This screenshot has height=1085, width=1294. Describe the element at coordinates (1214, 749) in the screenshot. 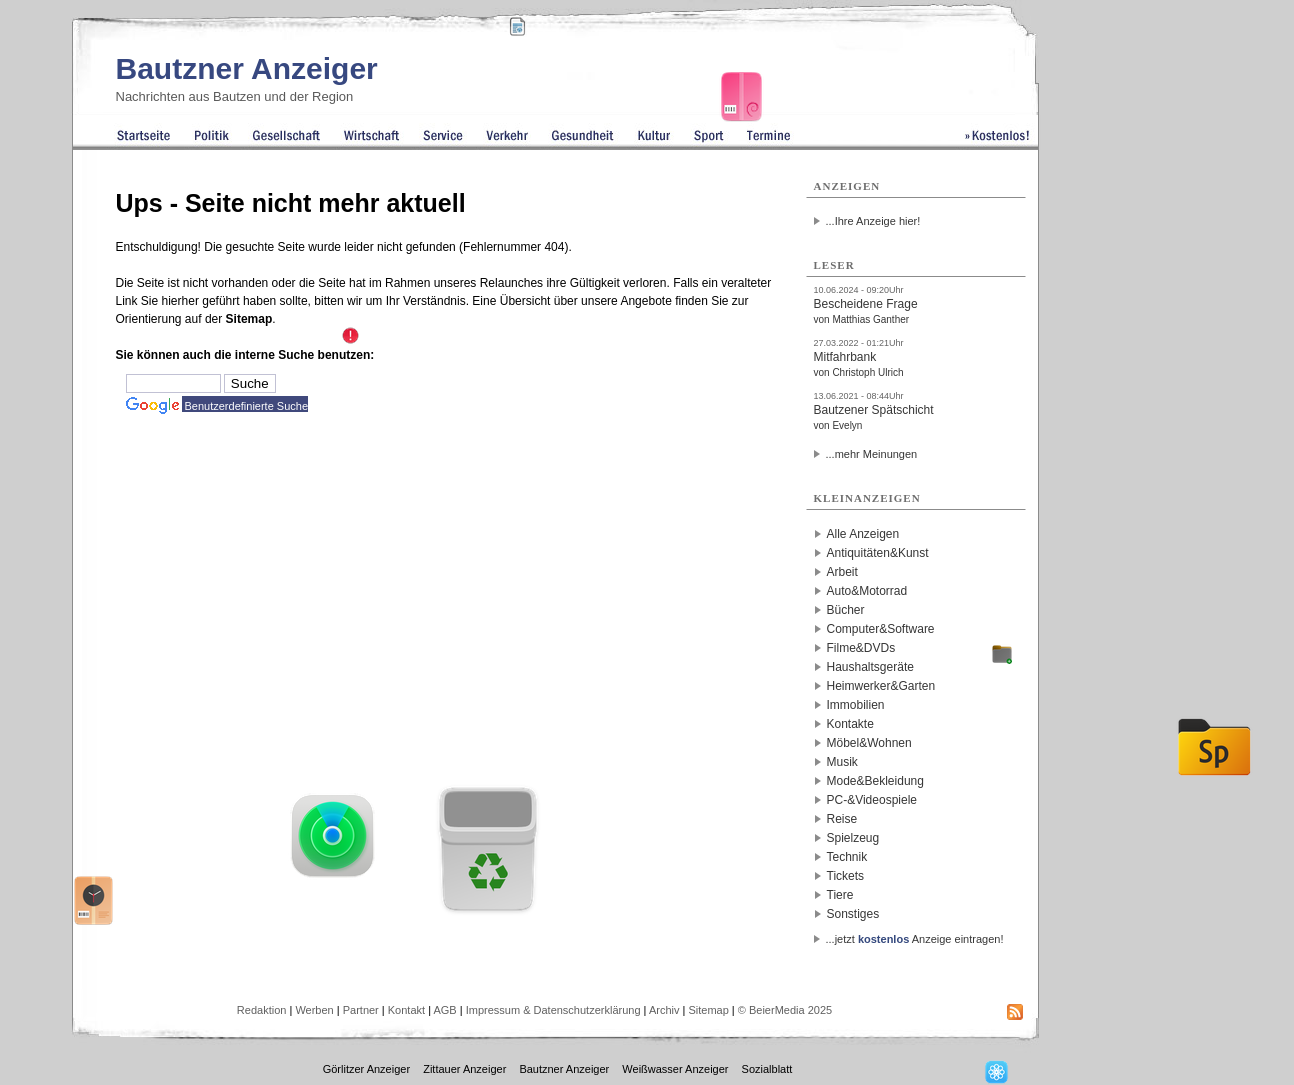

I see `open folder containing adobe spark projects` at that location.